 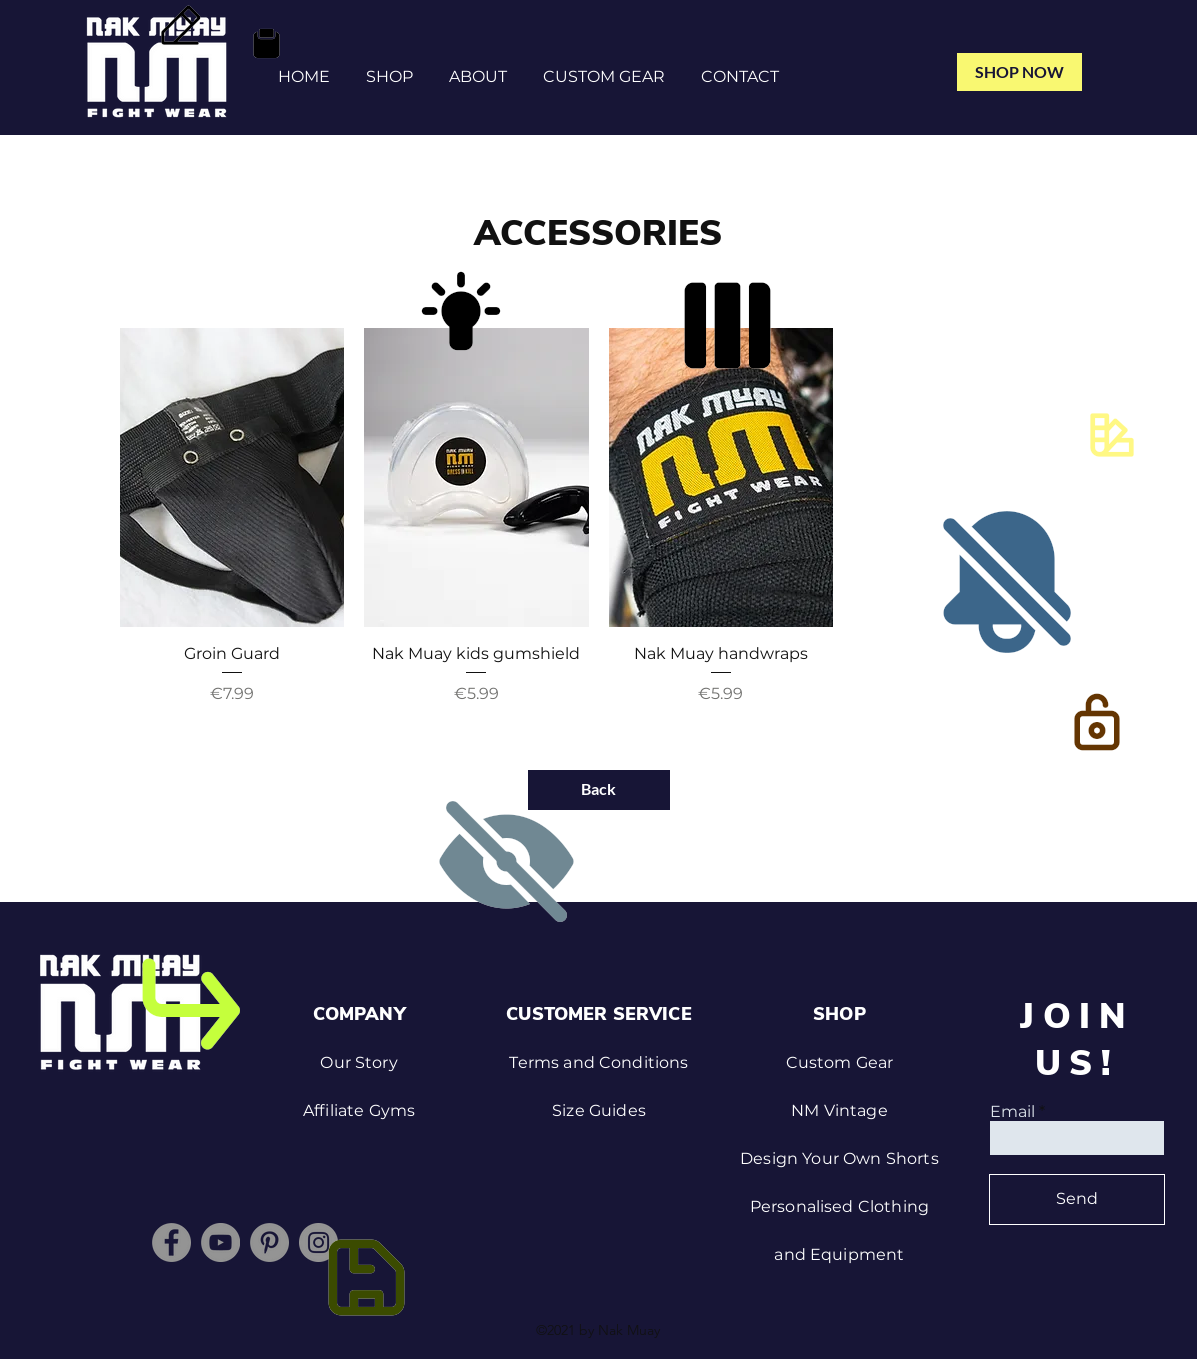 What do you see at coordinates (727, 325) in the screenshot?
I see `switch to three-column layout` at bounding box center [727, 325].